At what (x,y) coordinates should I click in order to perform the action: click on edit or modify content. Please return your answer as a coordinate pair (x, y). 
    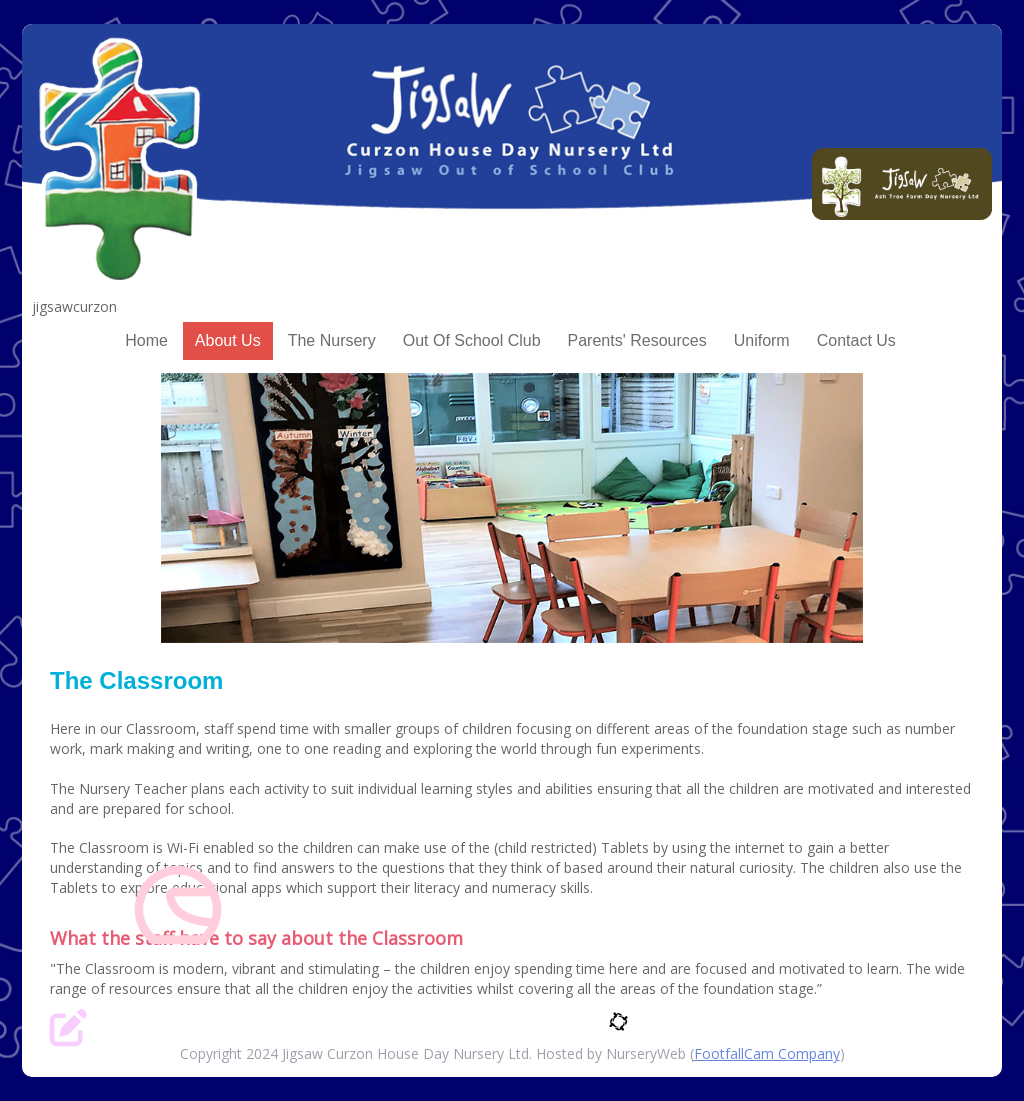
    Looking at the image, I should click on (68, 1027).